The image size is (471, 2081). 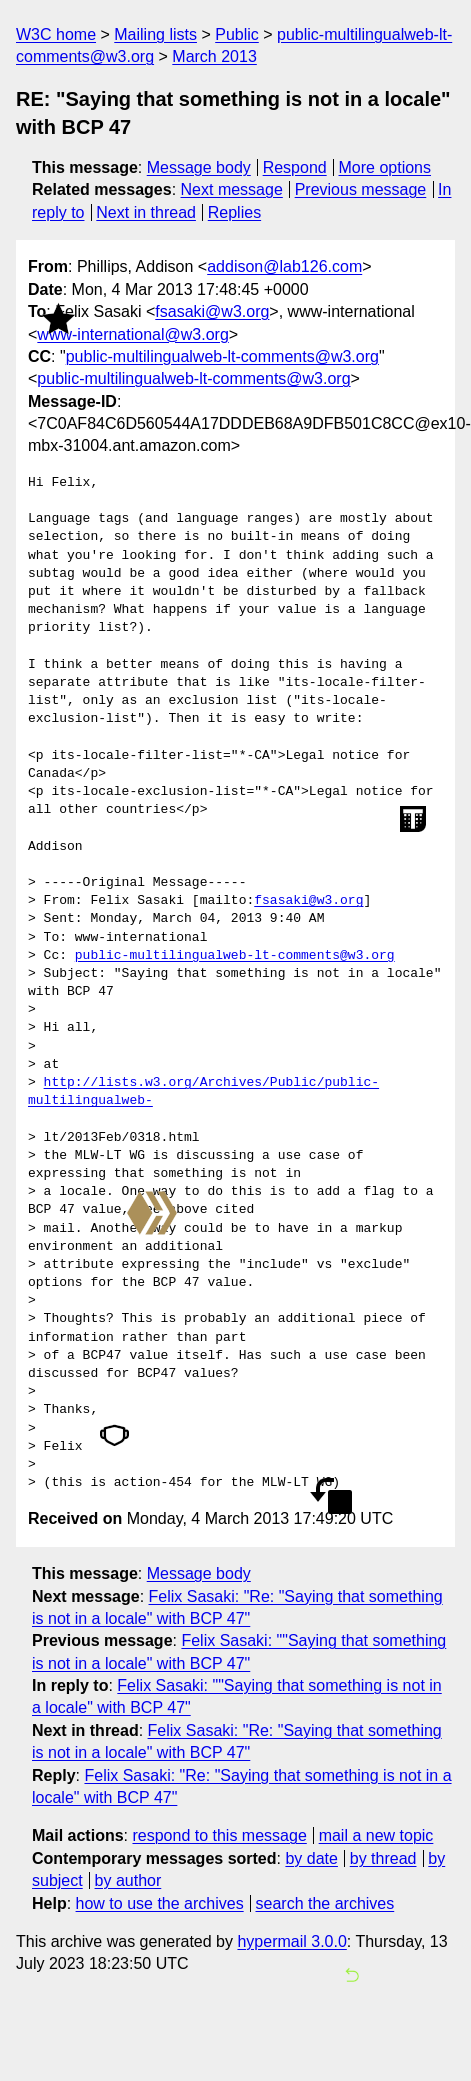 What do you see at coordinates (332, 1496) in the screenshot?
I see `rotate object counterclockwise` at bounding box center [332, 1496].